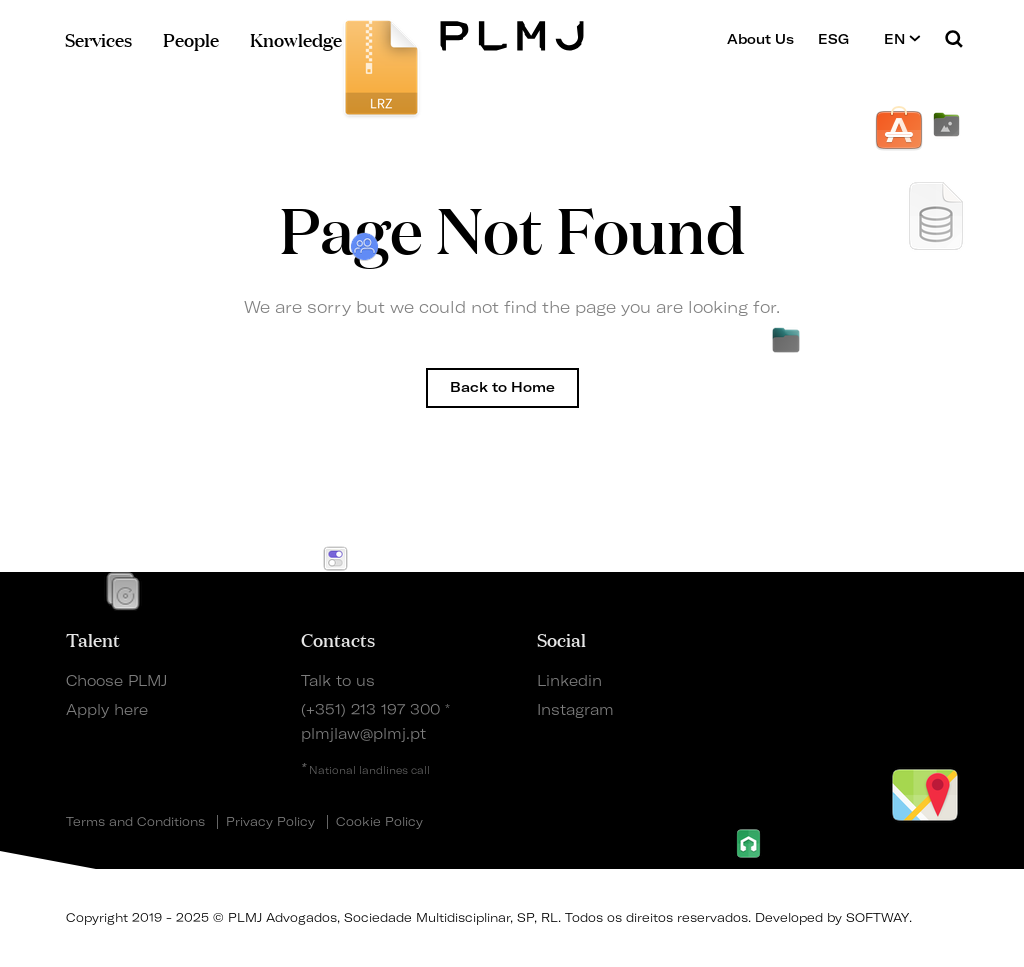 The width and height of the screenshot is (1024, 967). Describe the element at coordinates (936, 216) in the screenshot. I see `sql database file` at that location.